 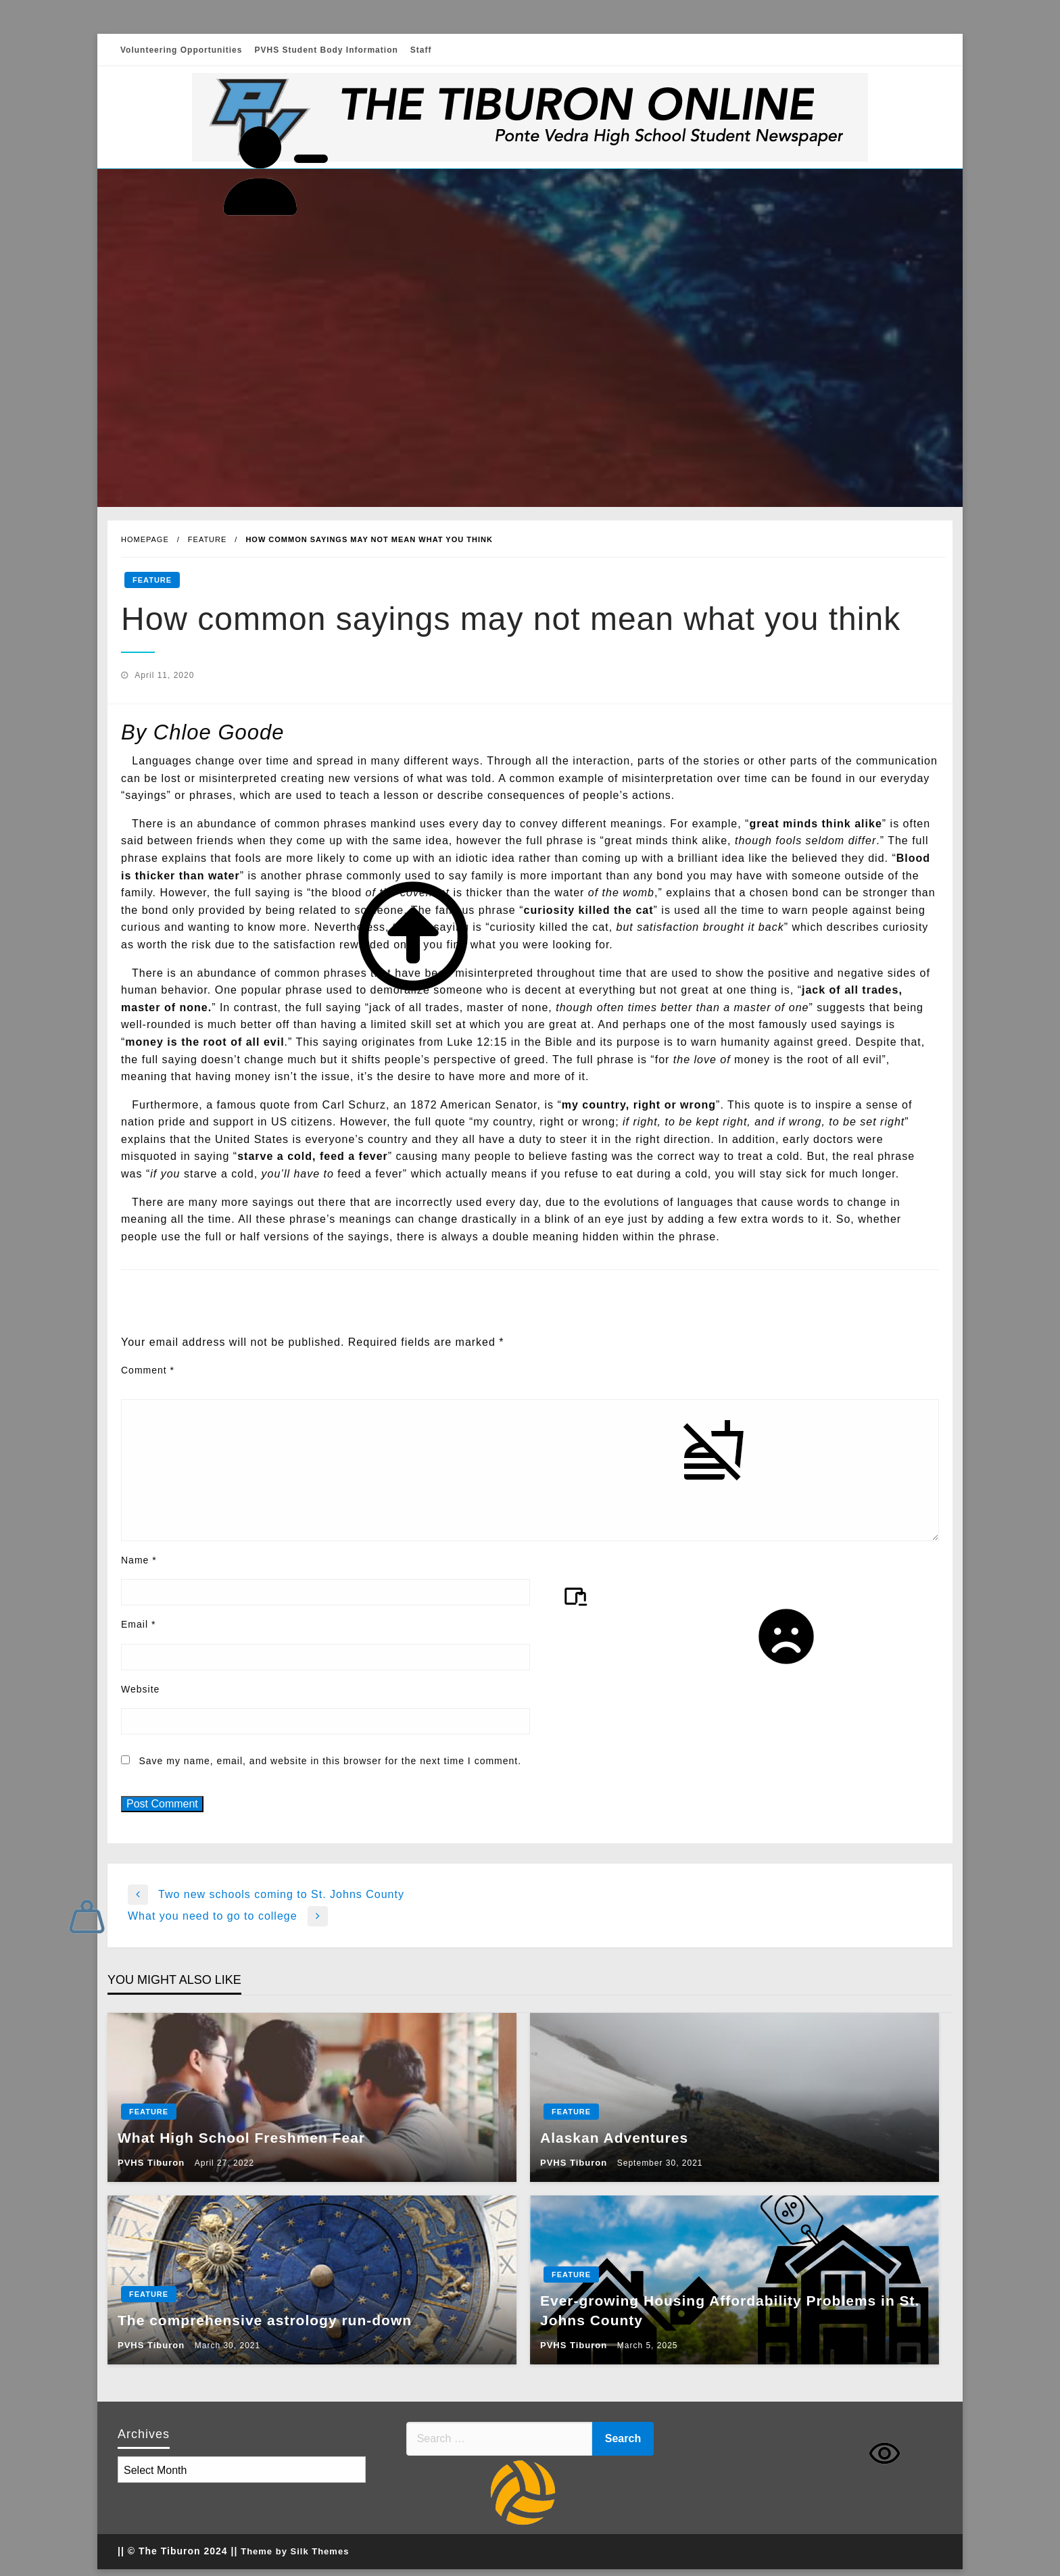 I want to click on remove a user or contact, so click(x=271, y=170).